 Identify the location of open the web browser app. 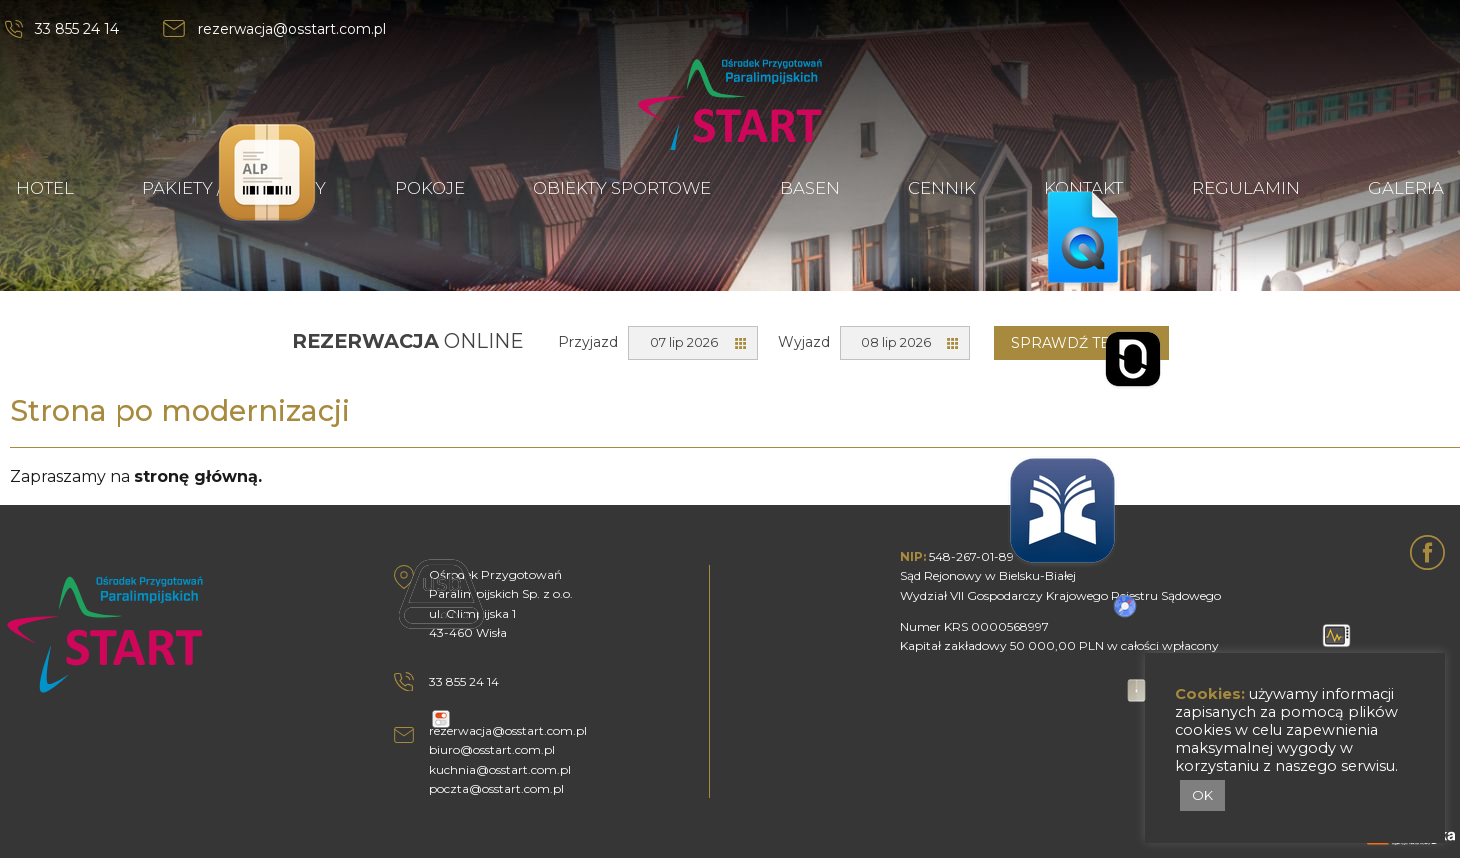
(1125, 606).